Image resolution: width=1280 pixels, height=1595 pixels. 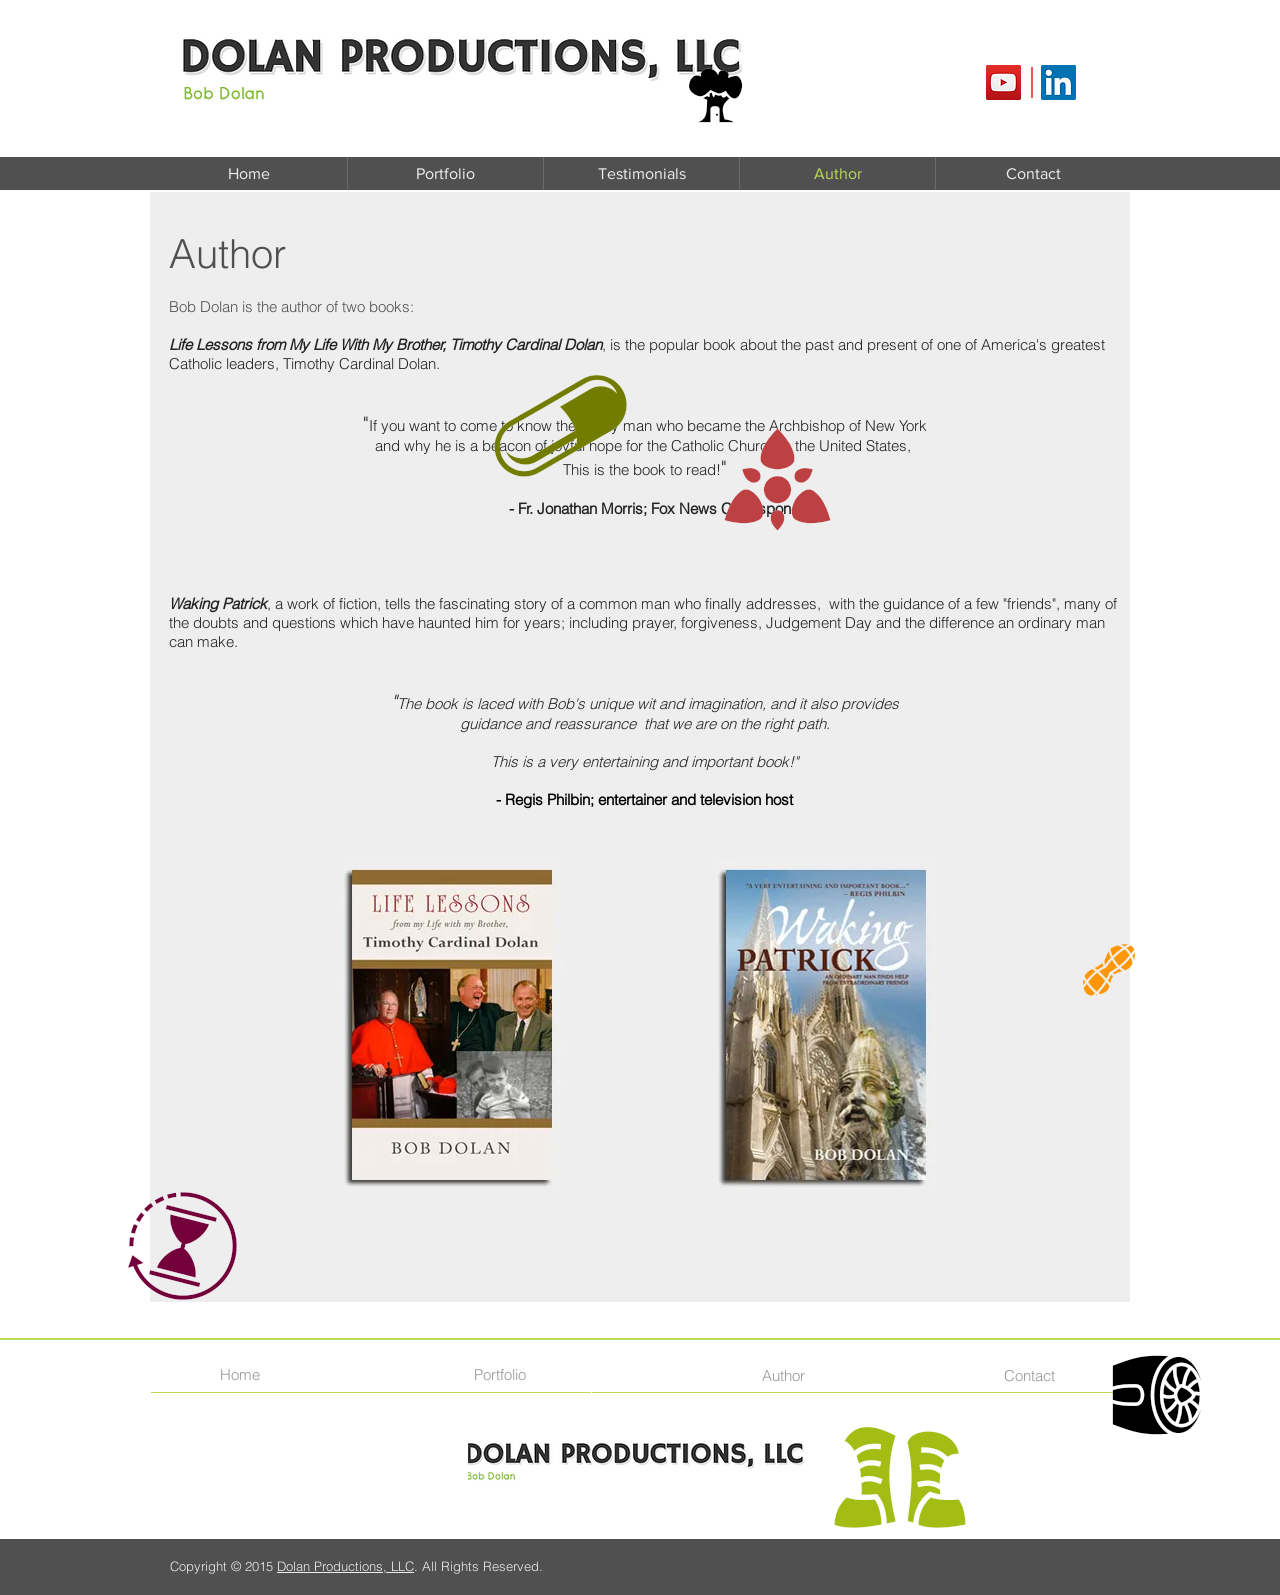 What do you see at coordinates (1157, 1395) in the screenshot?
I see `access turbine or engine controls` at bounding box center [1157, 1395].